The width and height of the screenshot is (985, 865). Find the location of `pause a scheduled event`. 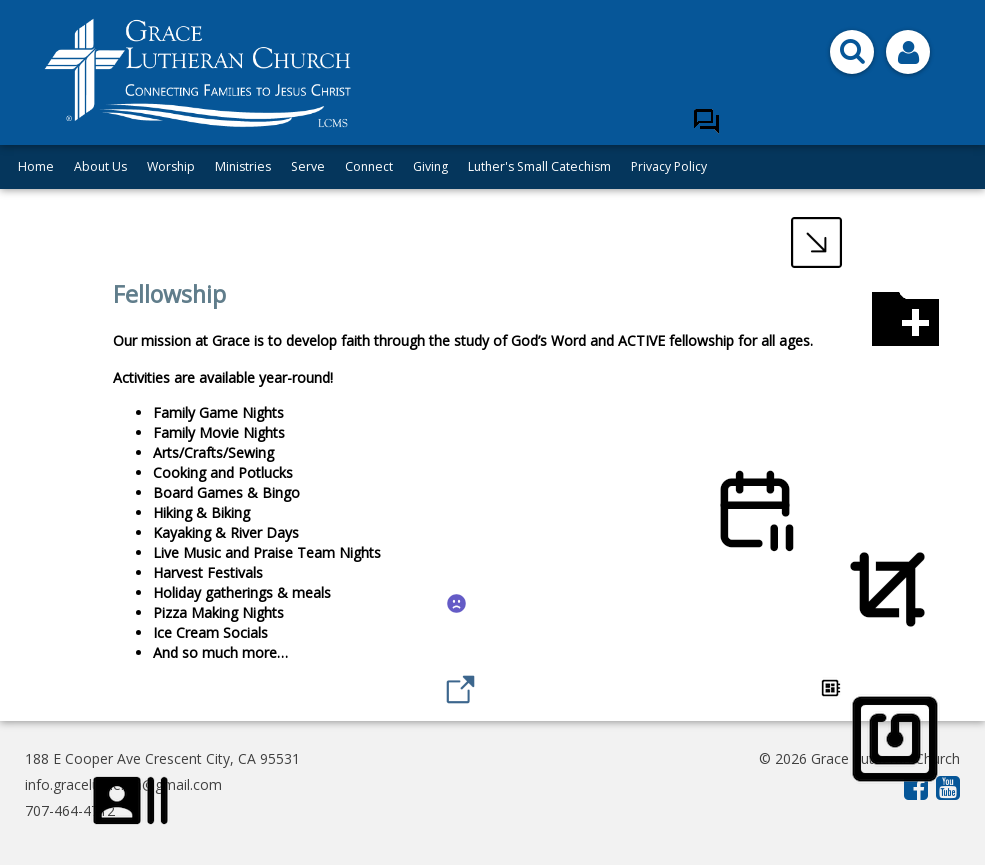

pause a scheduled event is located at coordinates (755, 509).